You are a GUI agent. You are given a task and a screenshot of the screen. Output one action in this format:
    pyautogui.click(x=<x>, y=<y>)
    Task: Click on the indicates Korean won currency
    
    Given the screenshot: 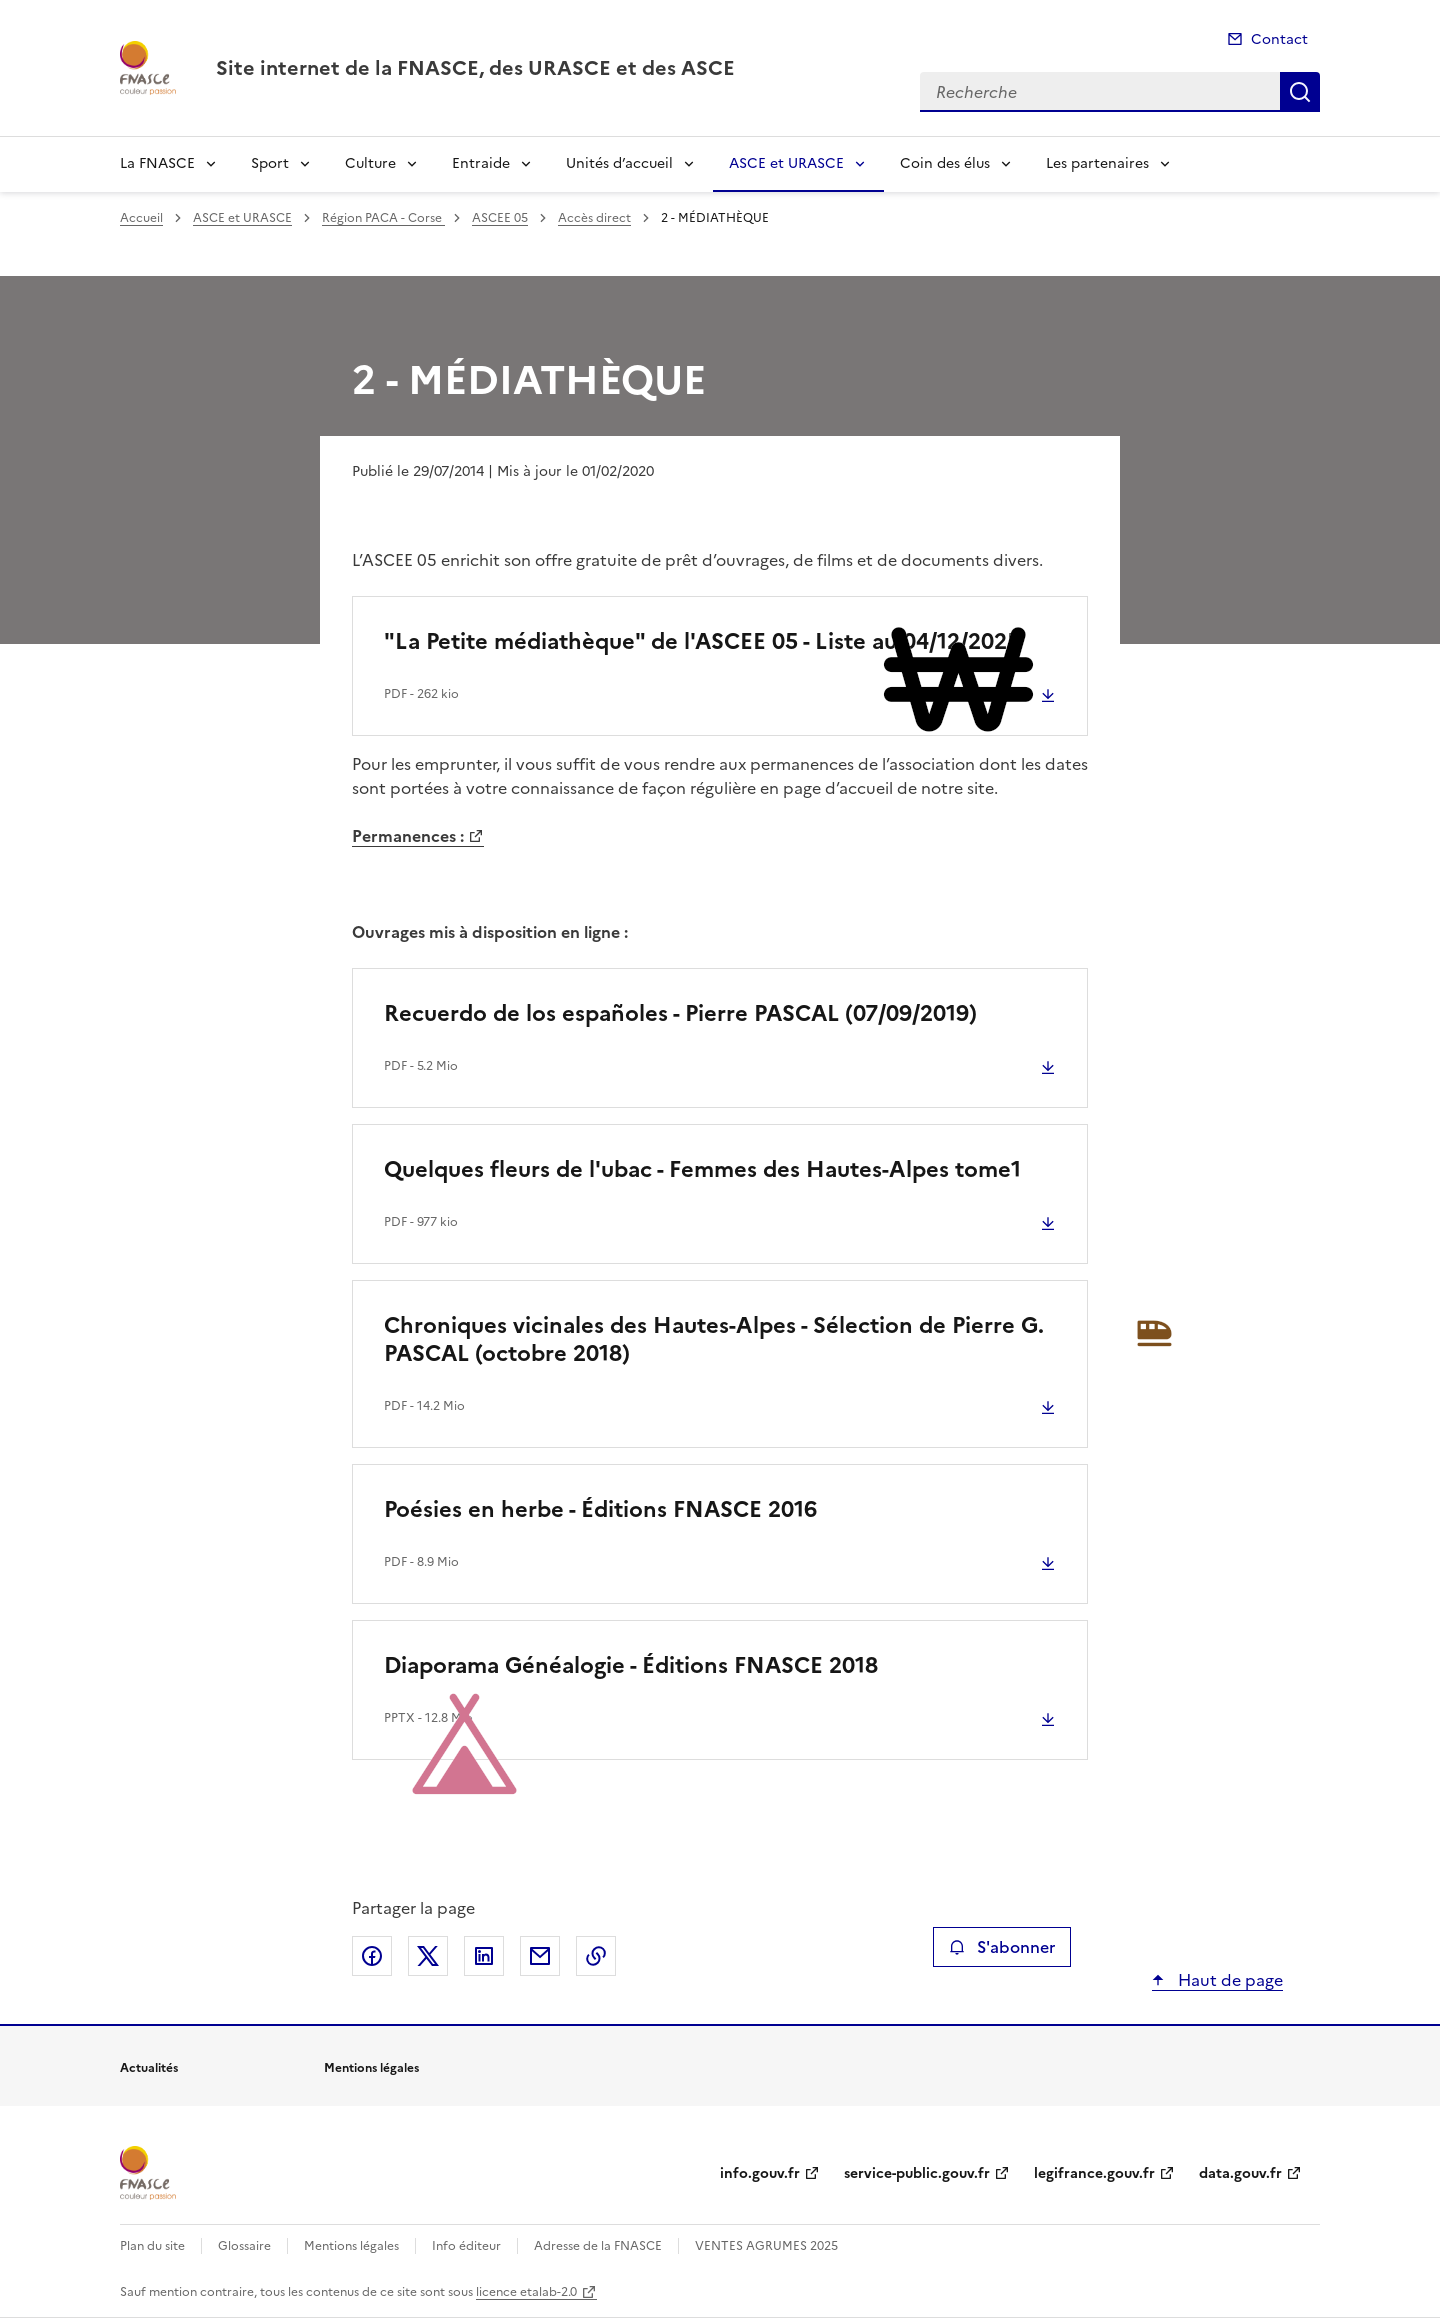 What is the action you would take?
    pyautogui.click(x=958, y=679)
    